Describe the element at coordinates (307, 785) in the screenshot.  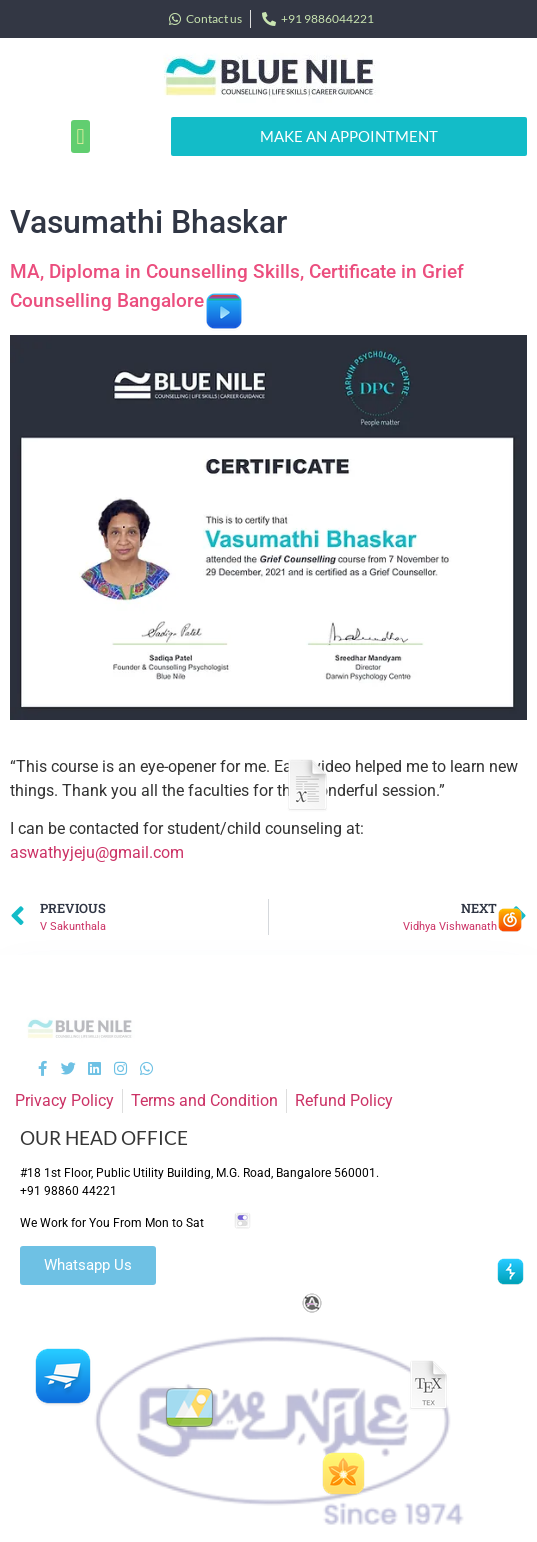
I see `xournal++ document file` at that location.